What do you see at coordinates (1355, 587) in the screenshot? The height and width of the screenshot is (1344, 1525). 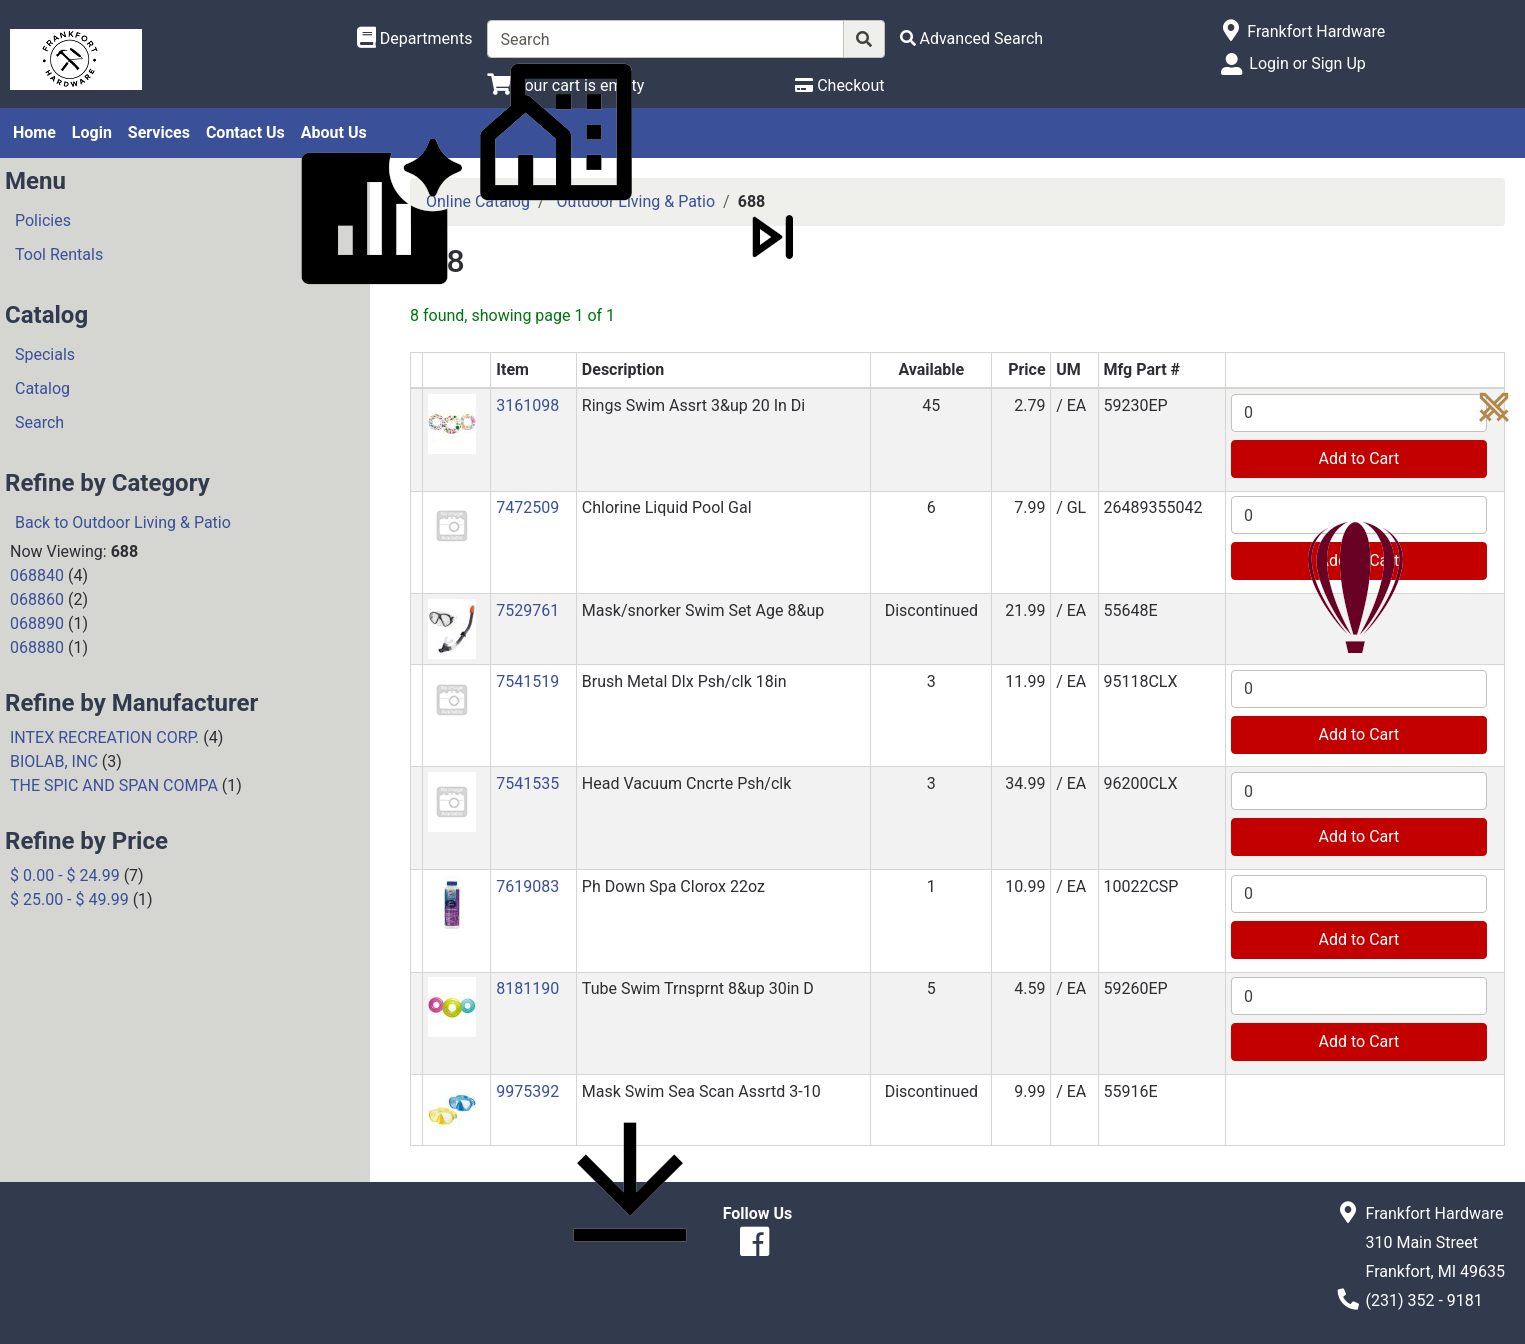 I see `open CorelDRAW application` at bounding box center [1355, 587].